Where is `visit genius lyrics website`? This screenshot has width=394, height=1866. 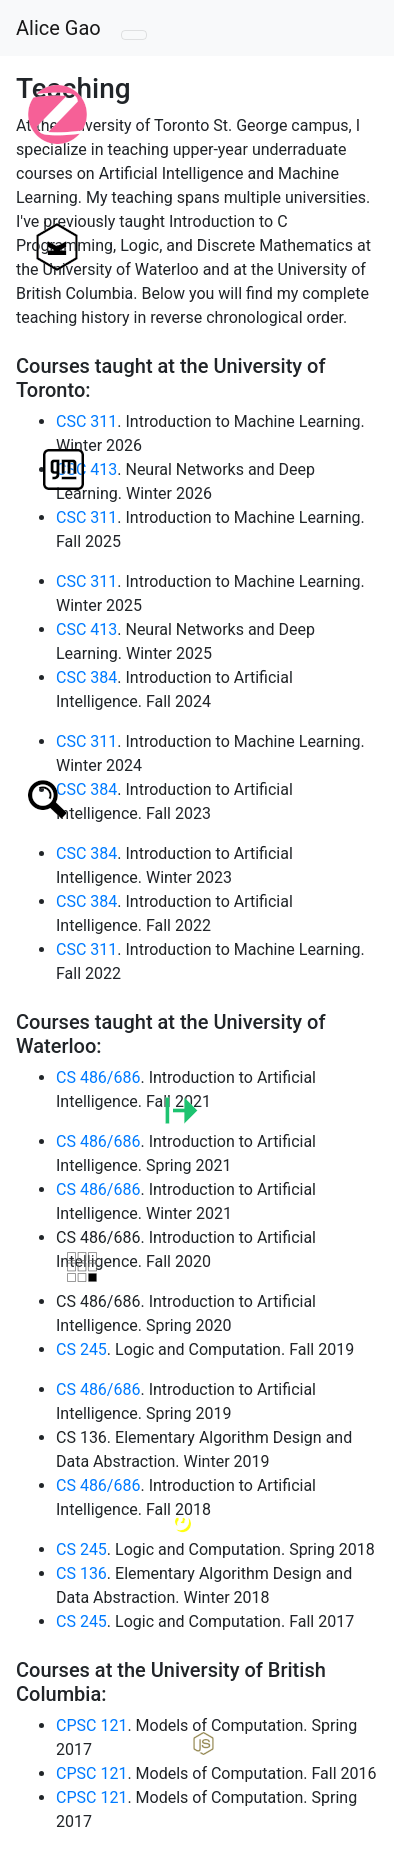
visit genius lyrics website is located at coordinates (183, 1525).